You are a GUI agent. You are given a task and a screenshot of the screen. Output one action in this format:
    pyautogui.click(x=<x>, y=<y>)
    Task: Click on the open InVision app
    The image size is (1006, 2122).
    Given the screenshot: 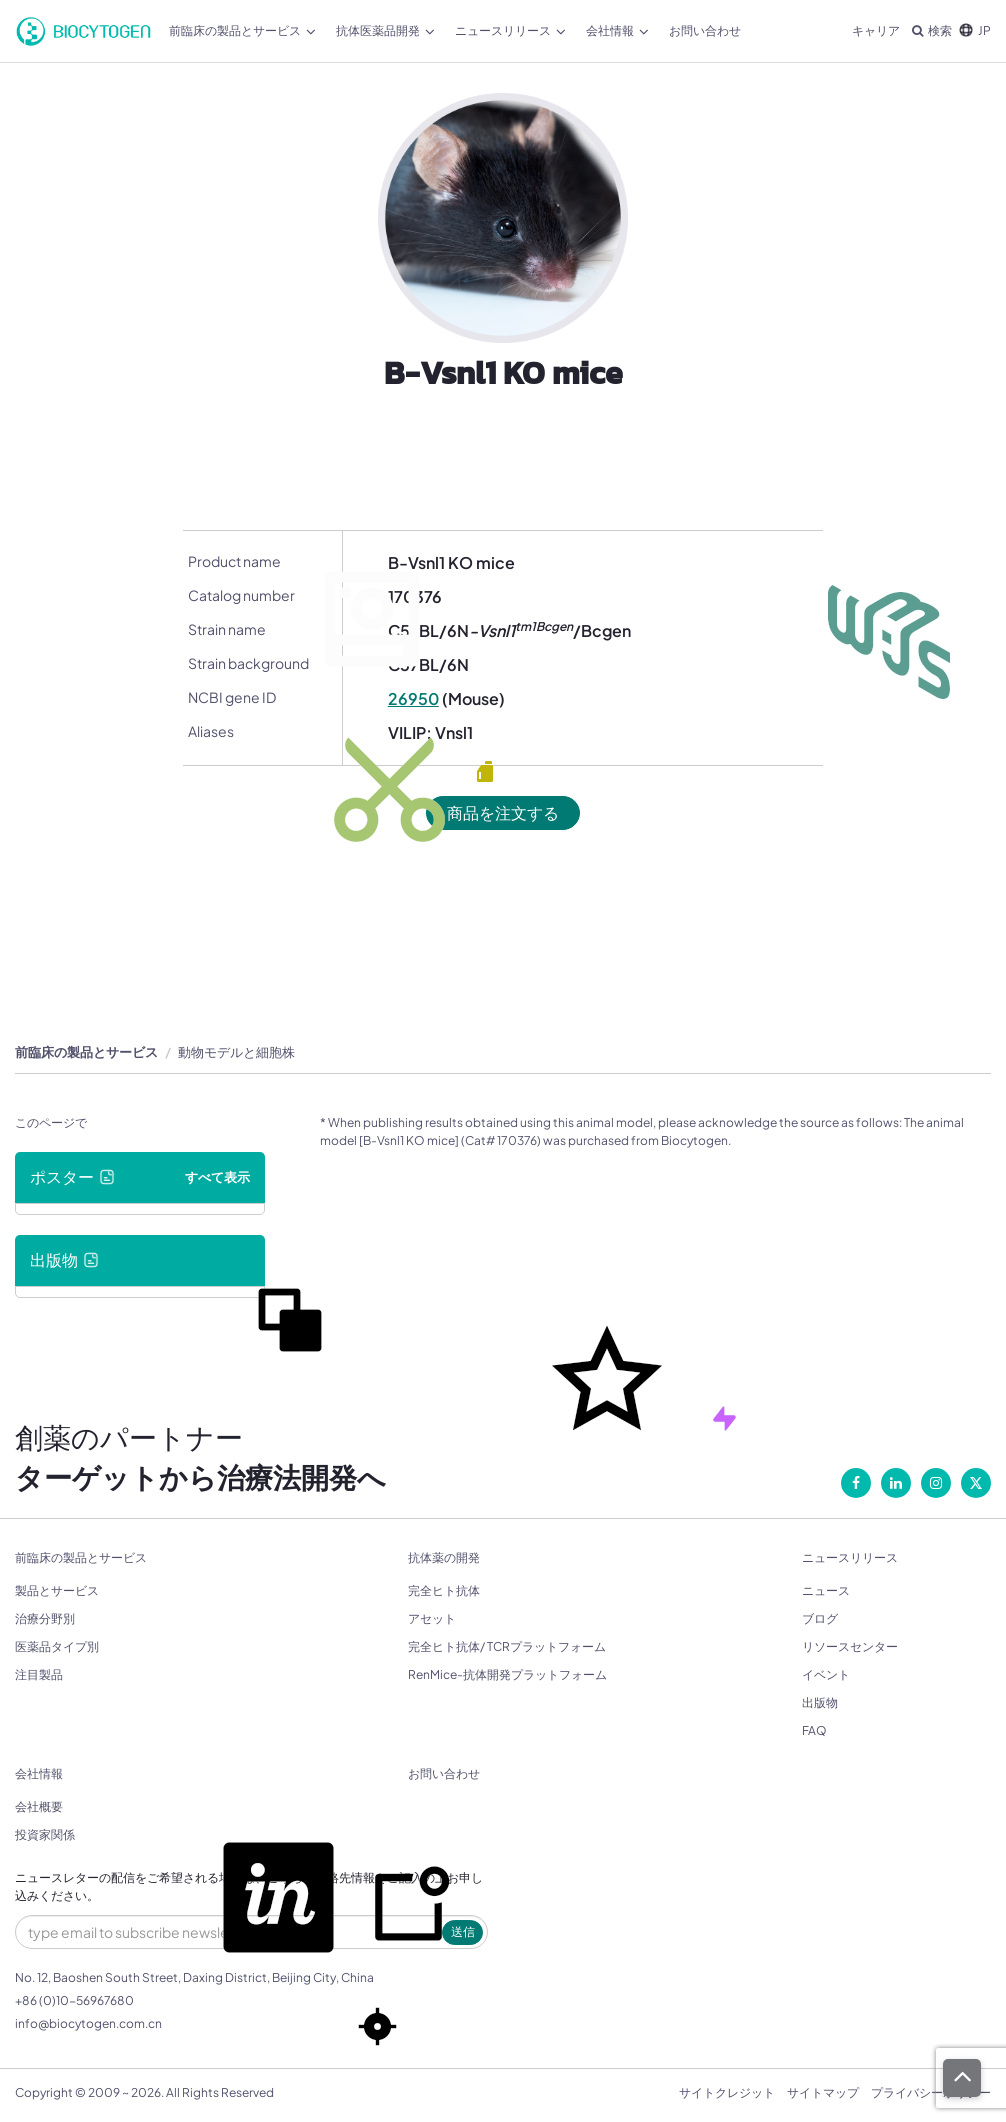 What is the action you would take?
    pyautogui.click(x=278, y=1897)
    